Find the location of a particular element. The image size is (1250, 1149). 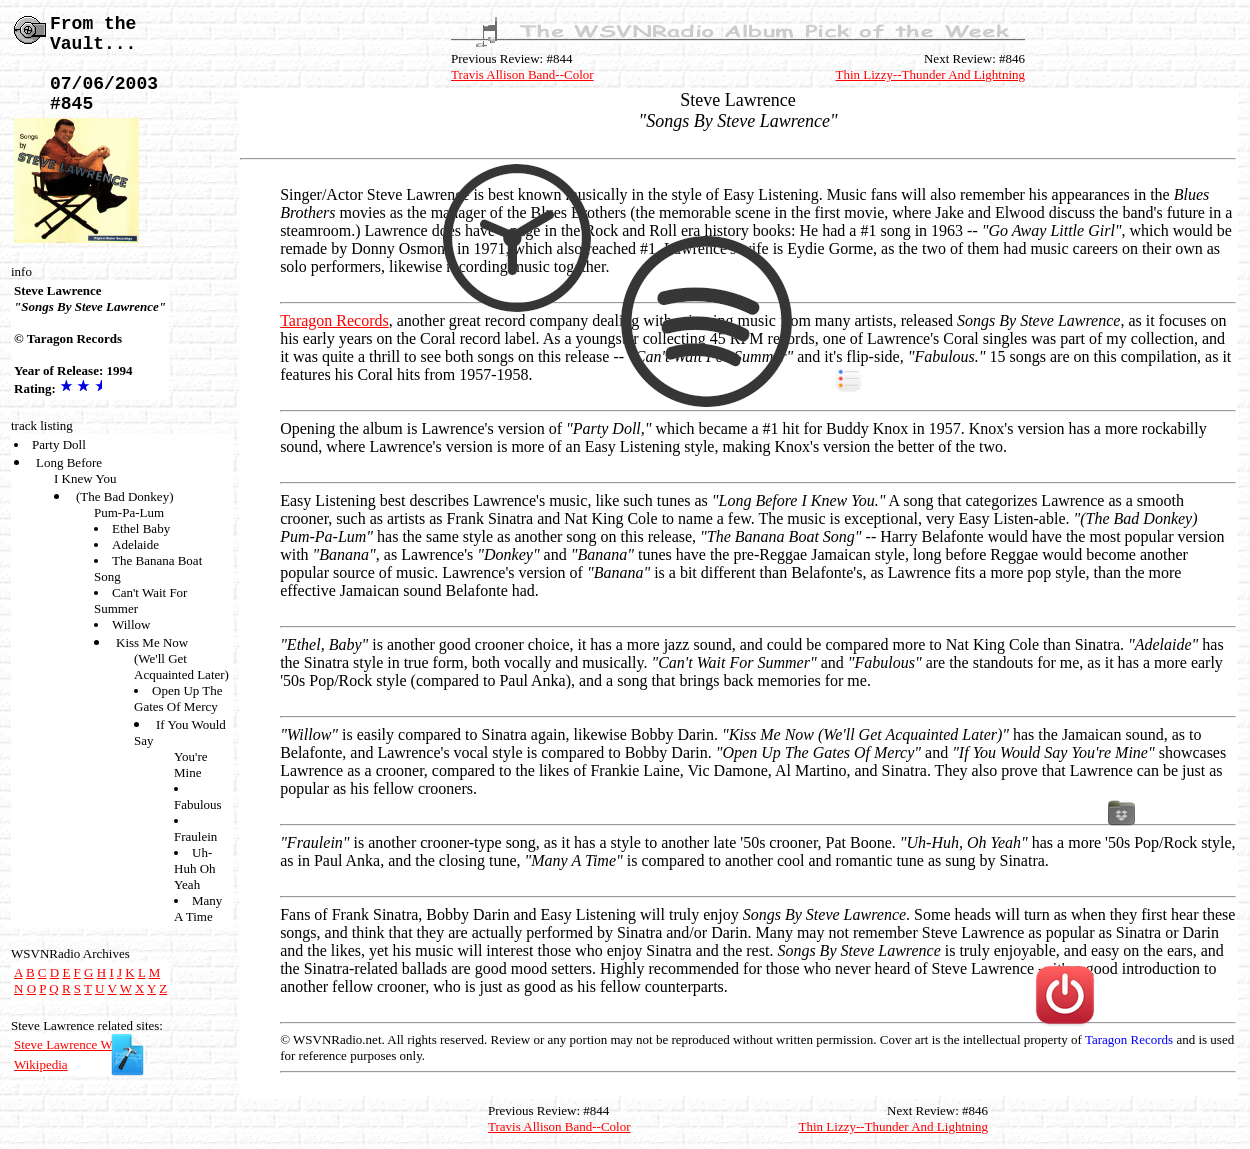

makefile document for build automation is located at coordinates (127, 1054).